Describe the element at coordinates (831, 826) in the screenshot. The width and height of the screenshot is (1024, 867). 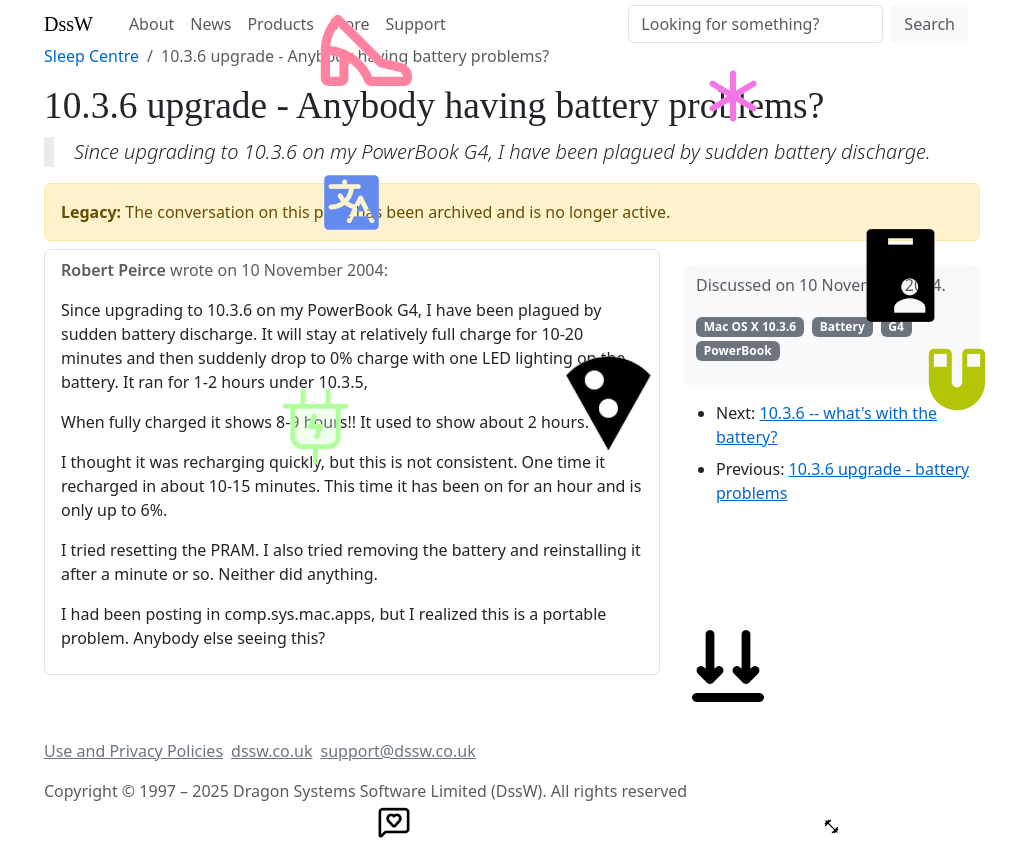
I see `access fitness or workout features` at that location.